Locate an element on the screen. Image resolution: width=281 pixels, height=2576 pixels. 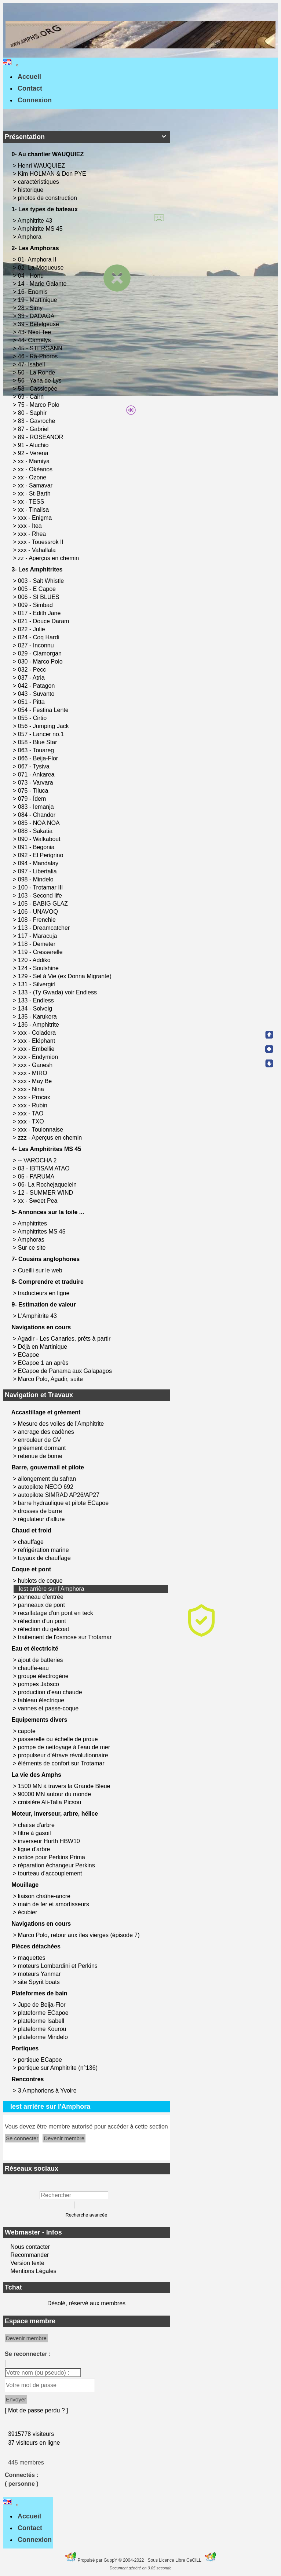
indicates verified security or protection status is located at coordinates (201, 1620).